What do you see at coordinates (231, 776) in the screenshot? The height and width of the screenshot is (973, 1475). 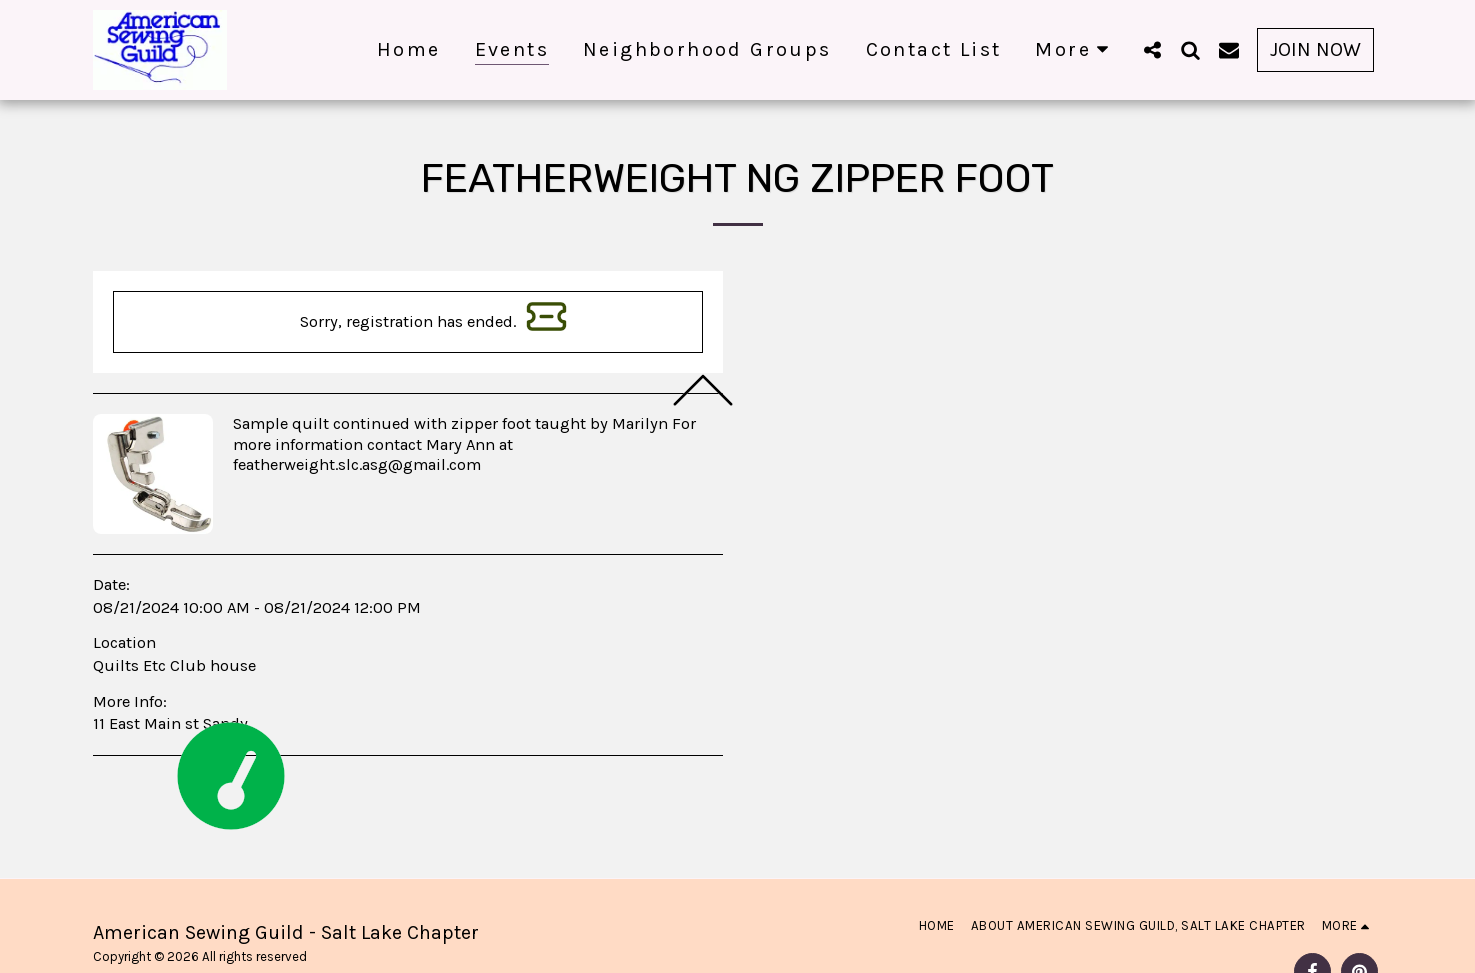 I see `view performance or speed metrics` at bounding box center [231, 776].